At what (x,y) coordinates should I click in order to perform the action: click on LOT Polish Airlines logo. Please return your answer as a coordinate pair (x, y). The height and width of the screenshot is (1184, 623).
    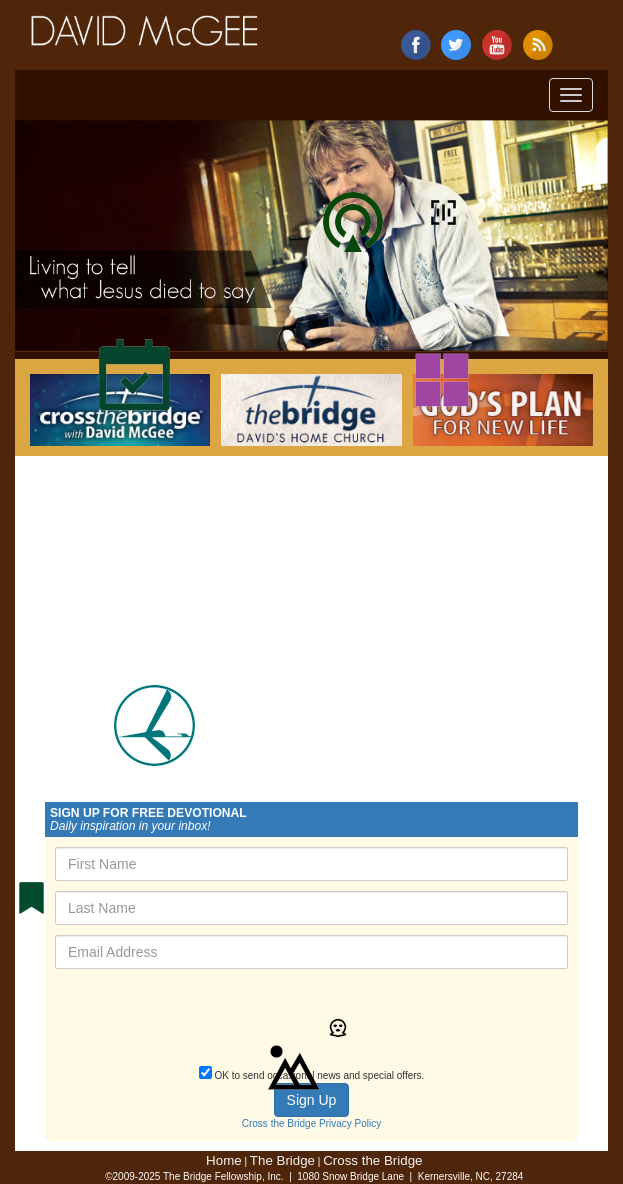
    Looking at the image, I should click on (154, 725).